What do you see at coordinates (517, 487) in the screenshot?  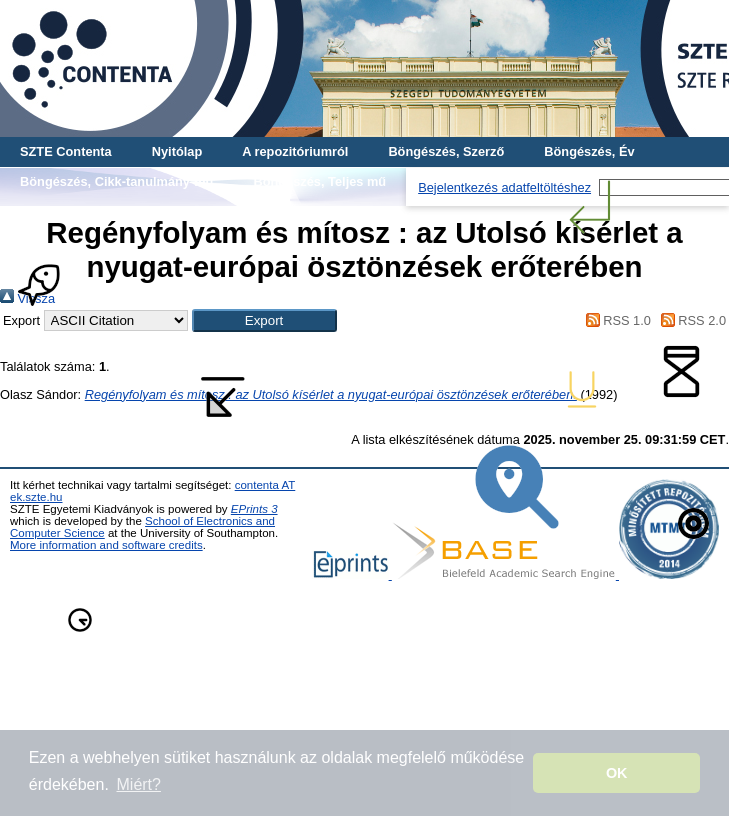 I see `search for a location` at bounding box center [517, 487].